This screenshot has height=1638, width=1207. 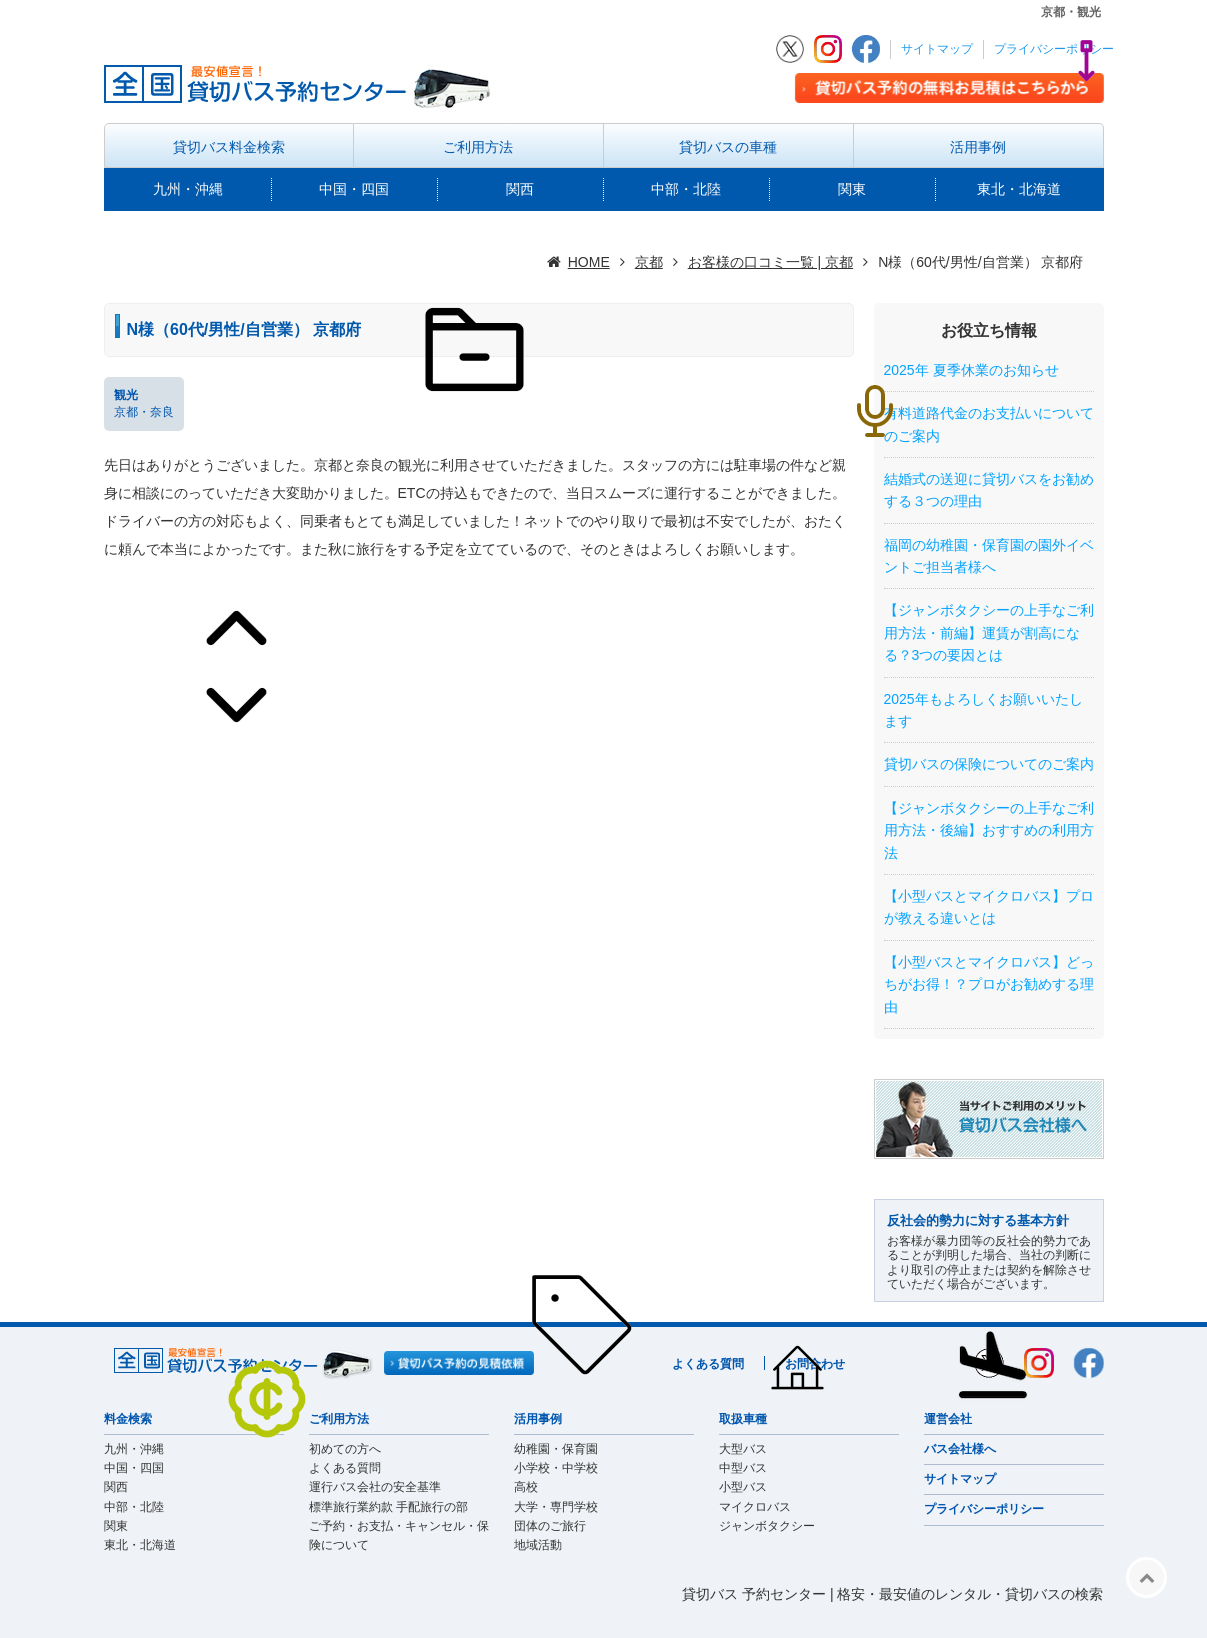 I want to click on indicates arriving flight status, so click(x=993, y=1366).